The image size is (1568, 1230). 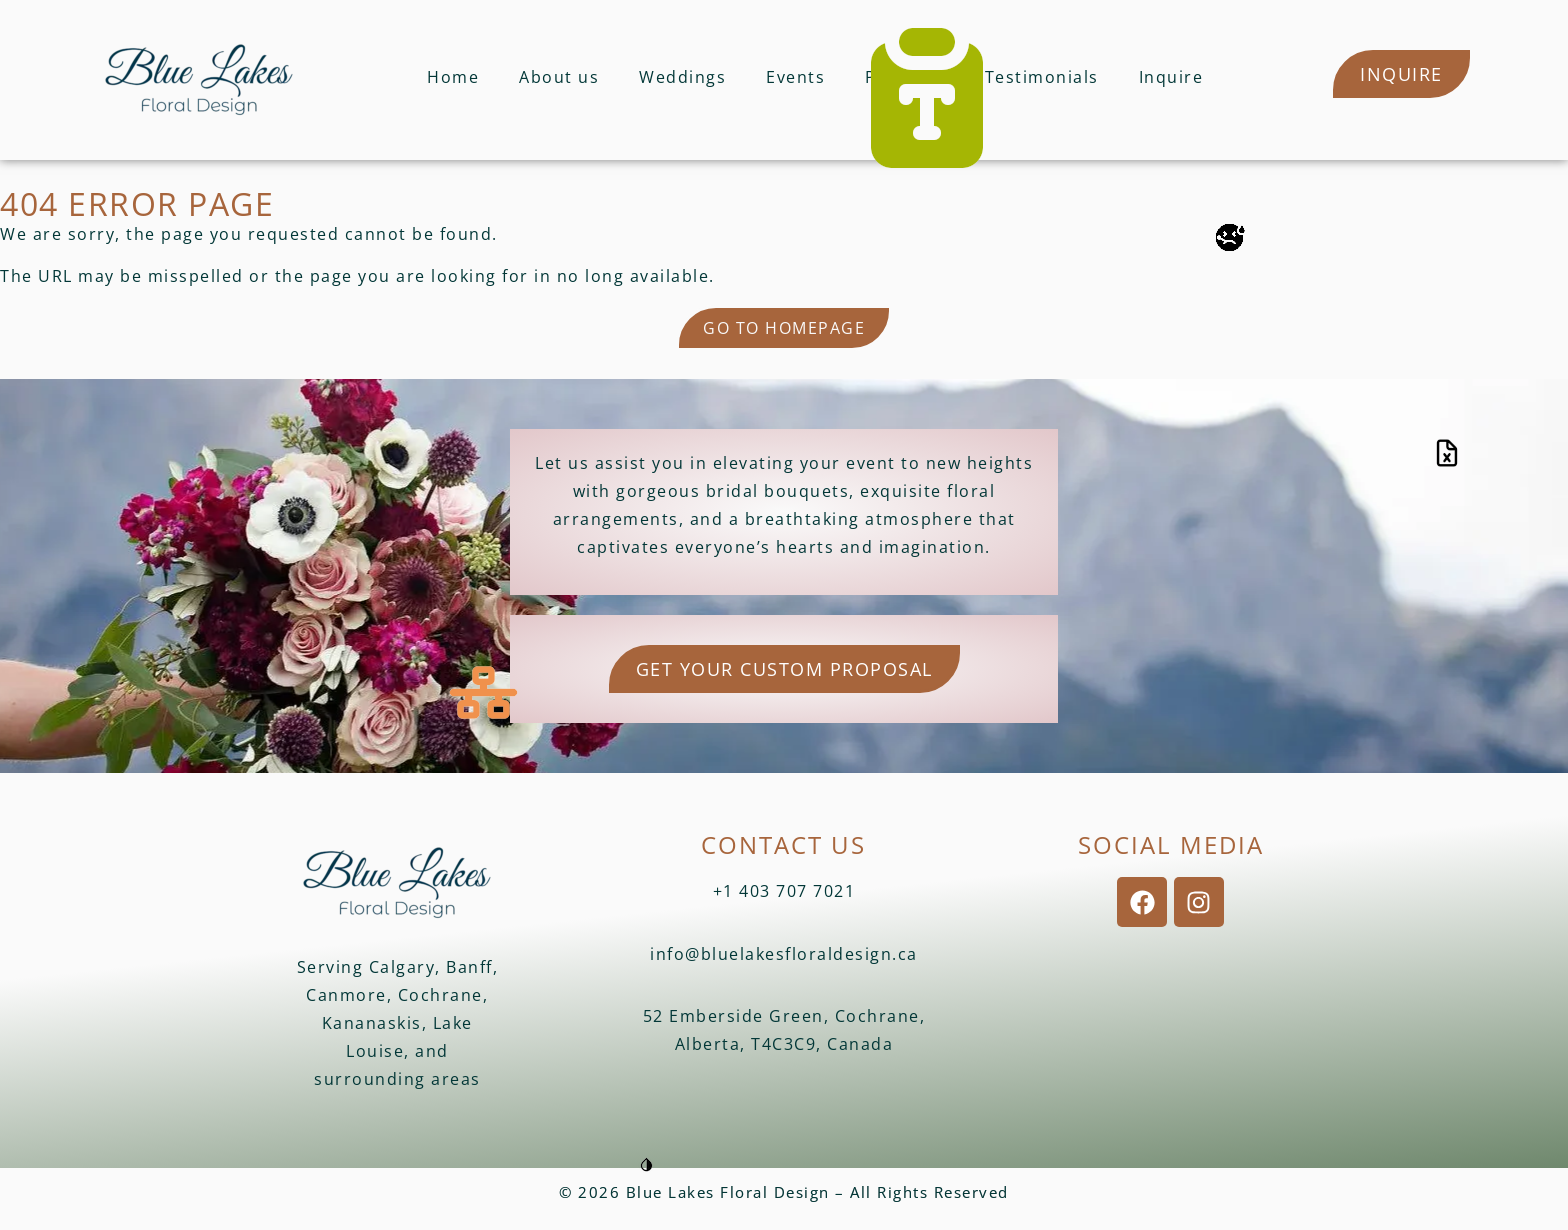 What do you see at coordinates (1447, 453) in the screenshot?
I see `open or view an excel spreadsheet` at bounding box center [1447, 453].